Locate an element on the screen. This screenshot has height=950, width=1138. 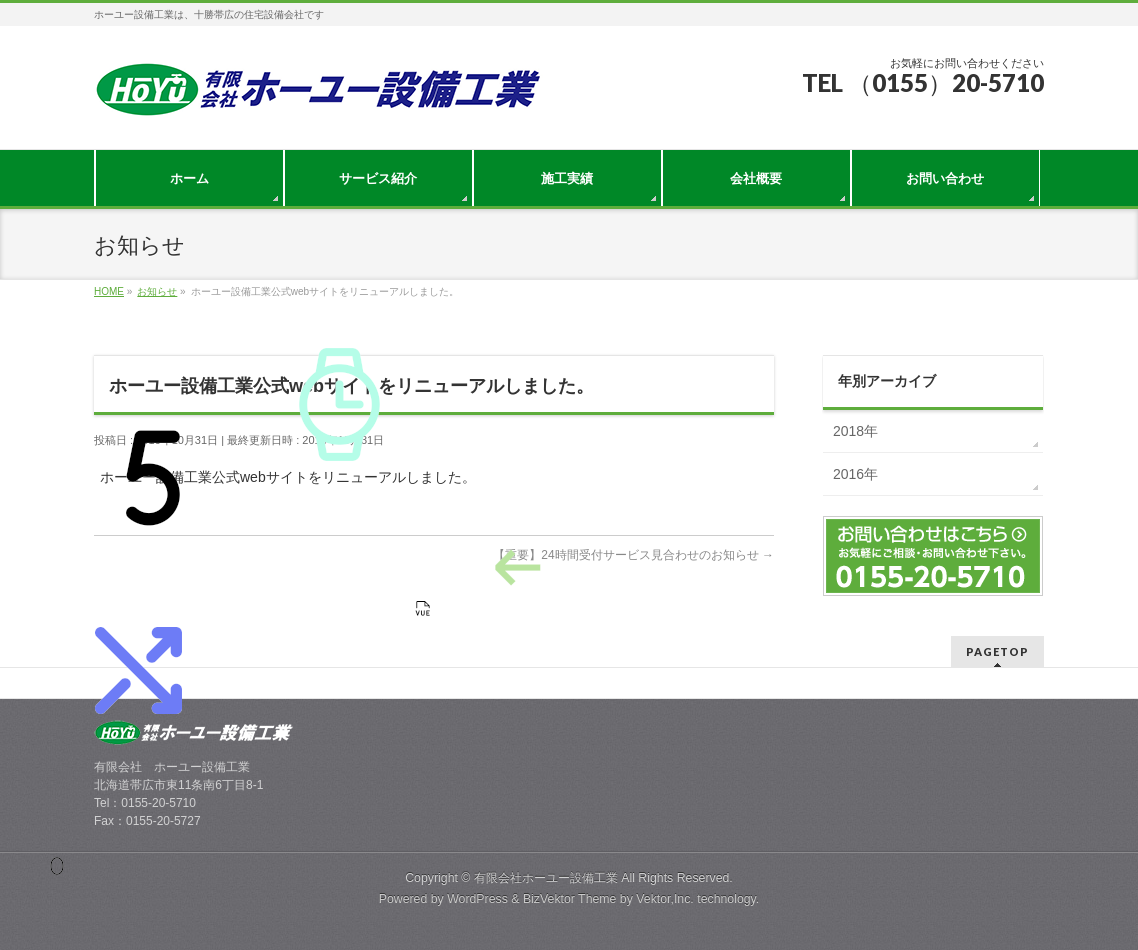
go back to the previous screen is located at coordinates (520, 568).